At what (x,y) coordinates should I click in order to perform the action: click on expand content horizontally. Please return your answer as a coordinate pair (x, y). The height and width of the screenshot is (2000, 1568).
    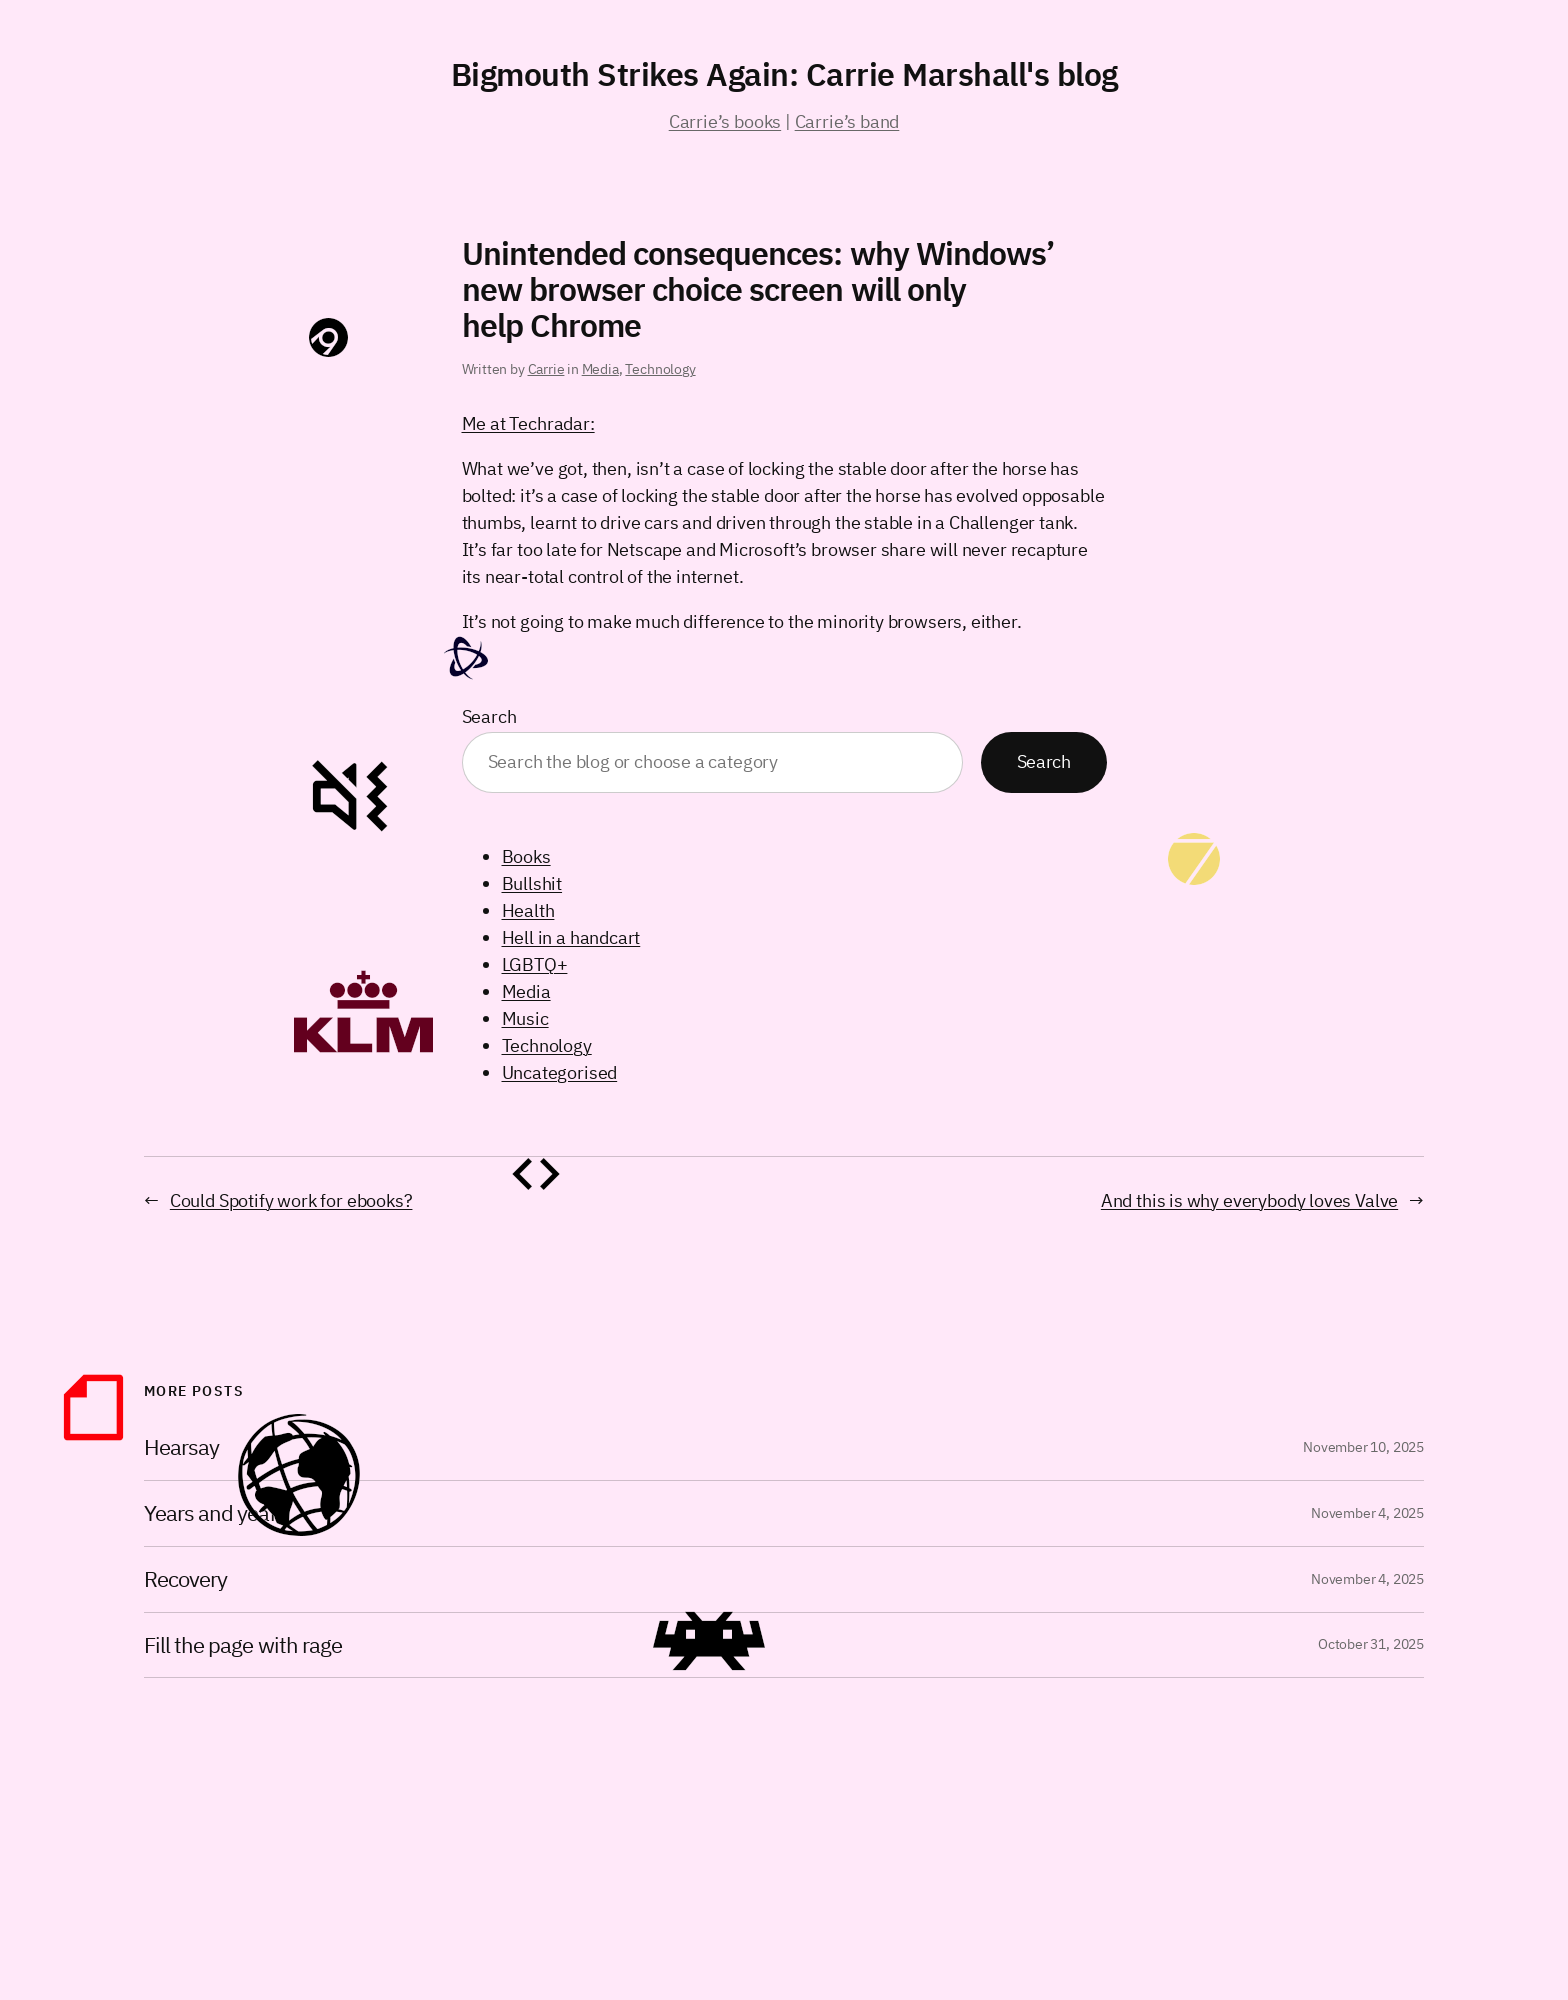
    Looking at the image, I should click on (536, 1174).